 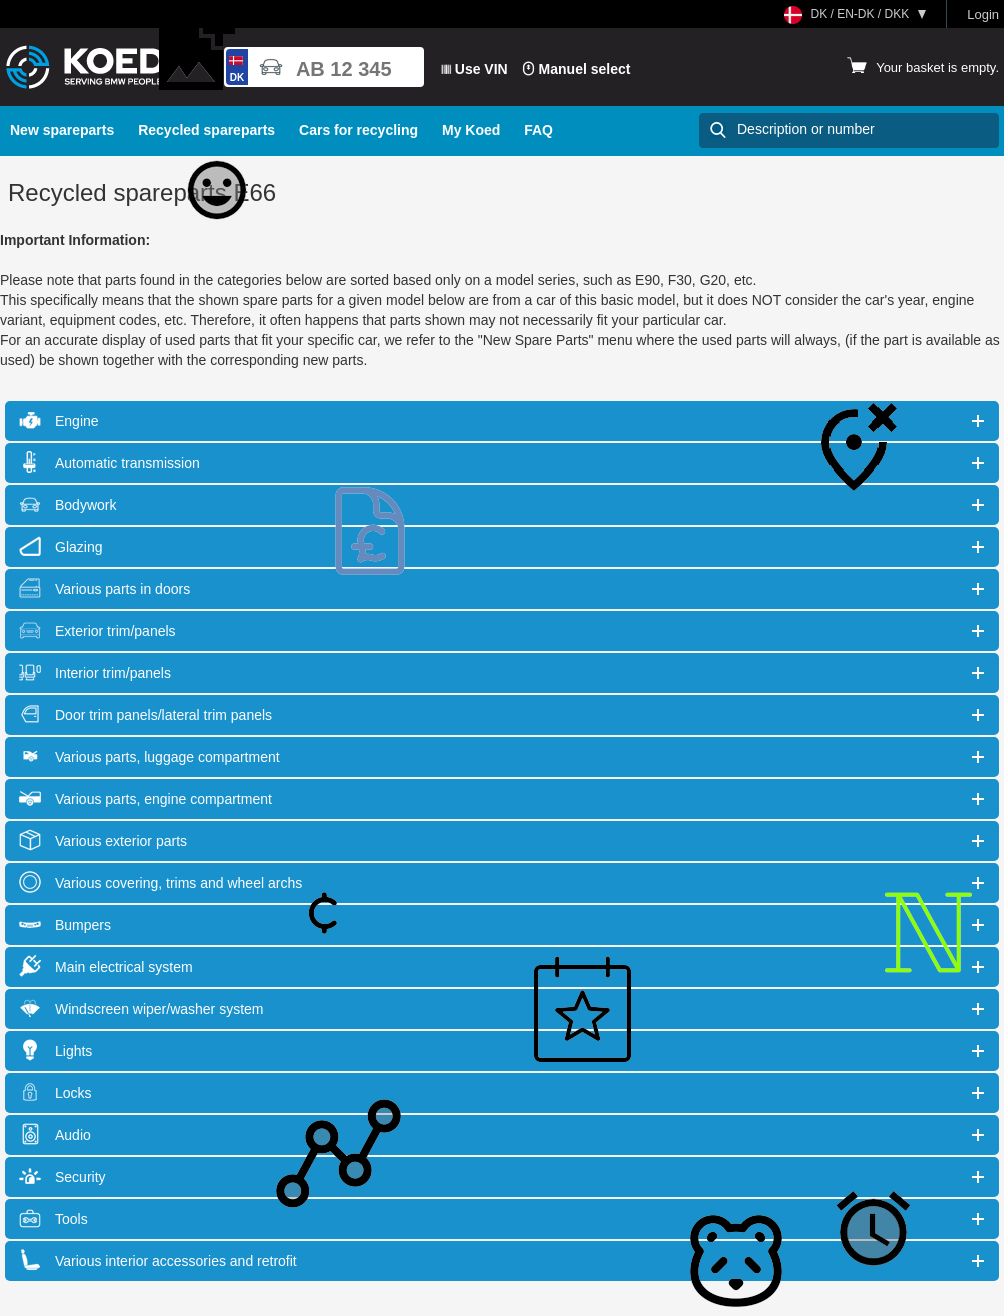 What do you see at coordinates (323, 913) in the screenshot?
I see `indicates a price or cost in cents` at bounding box center [323, 913].